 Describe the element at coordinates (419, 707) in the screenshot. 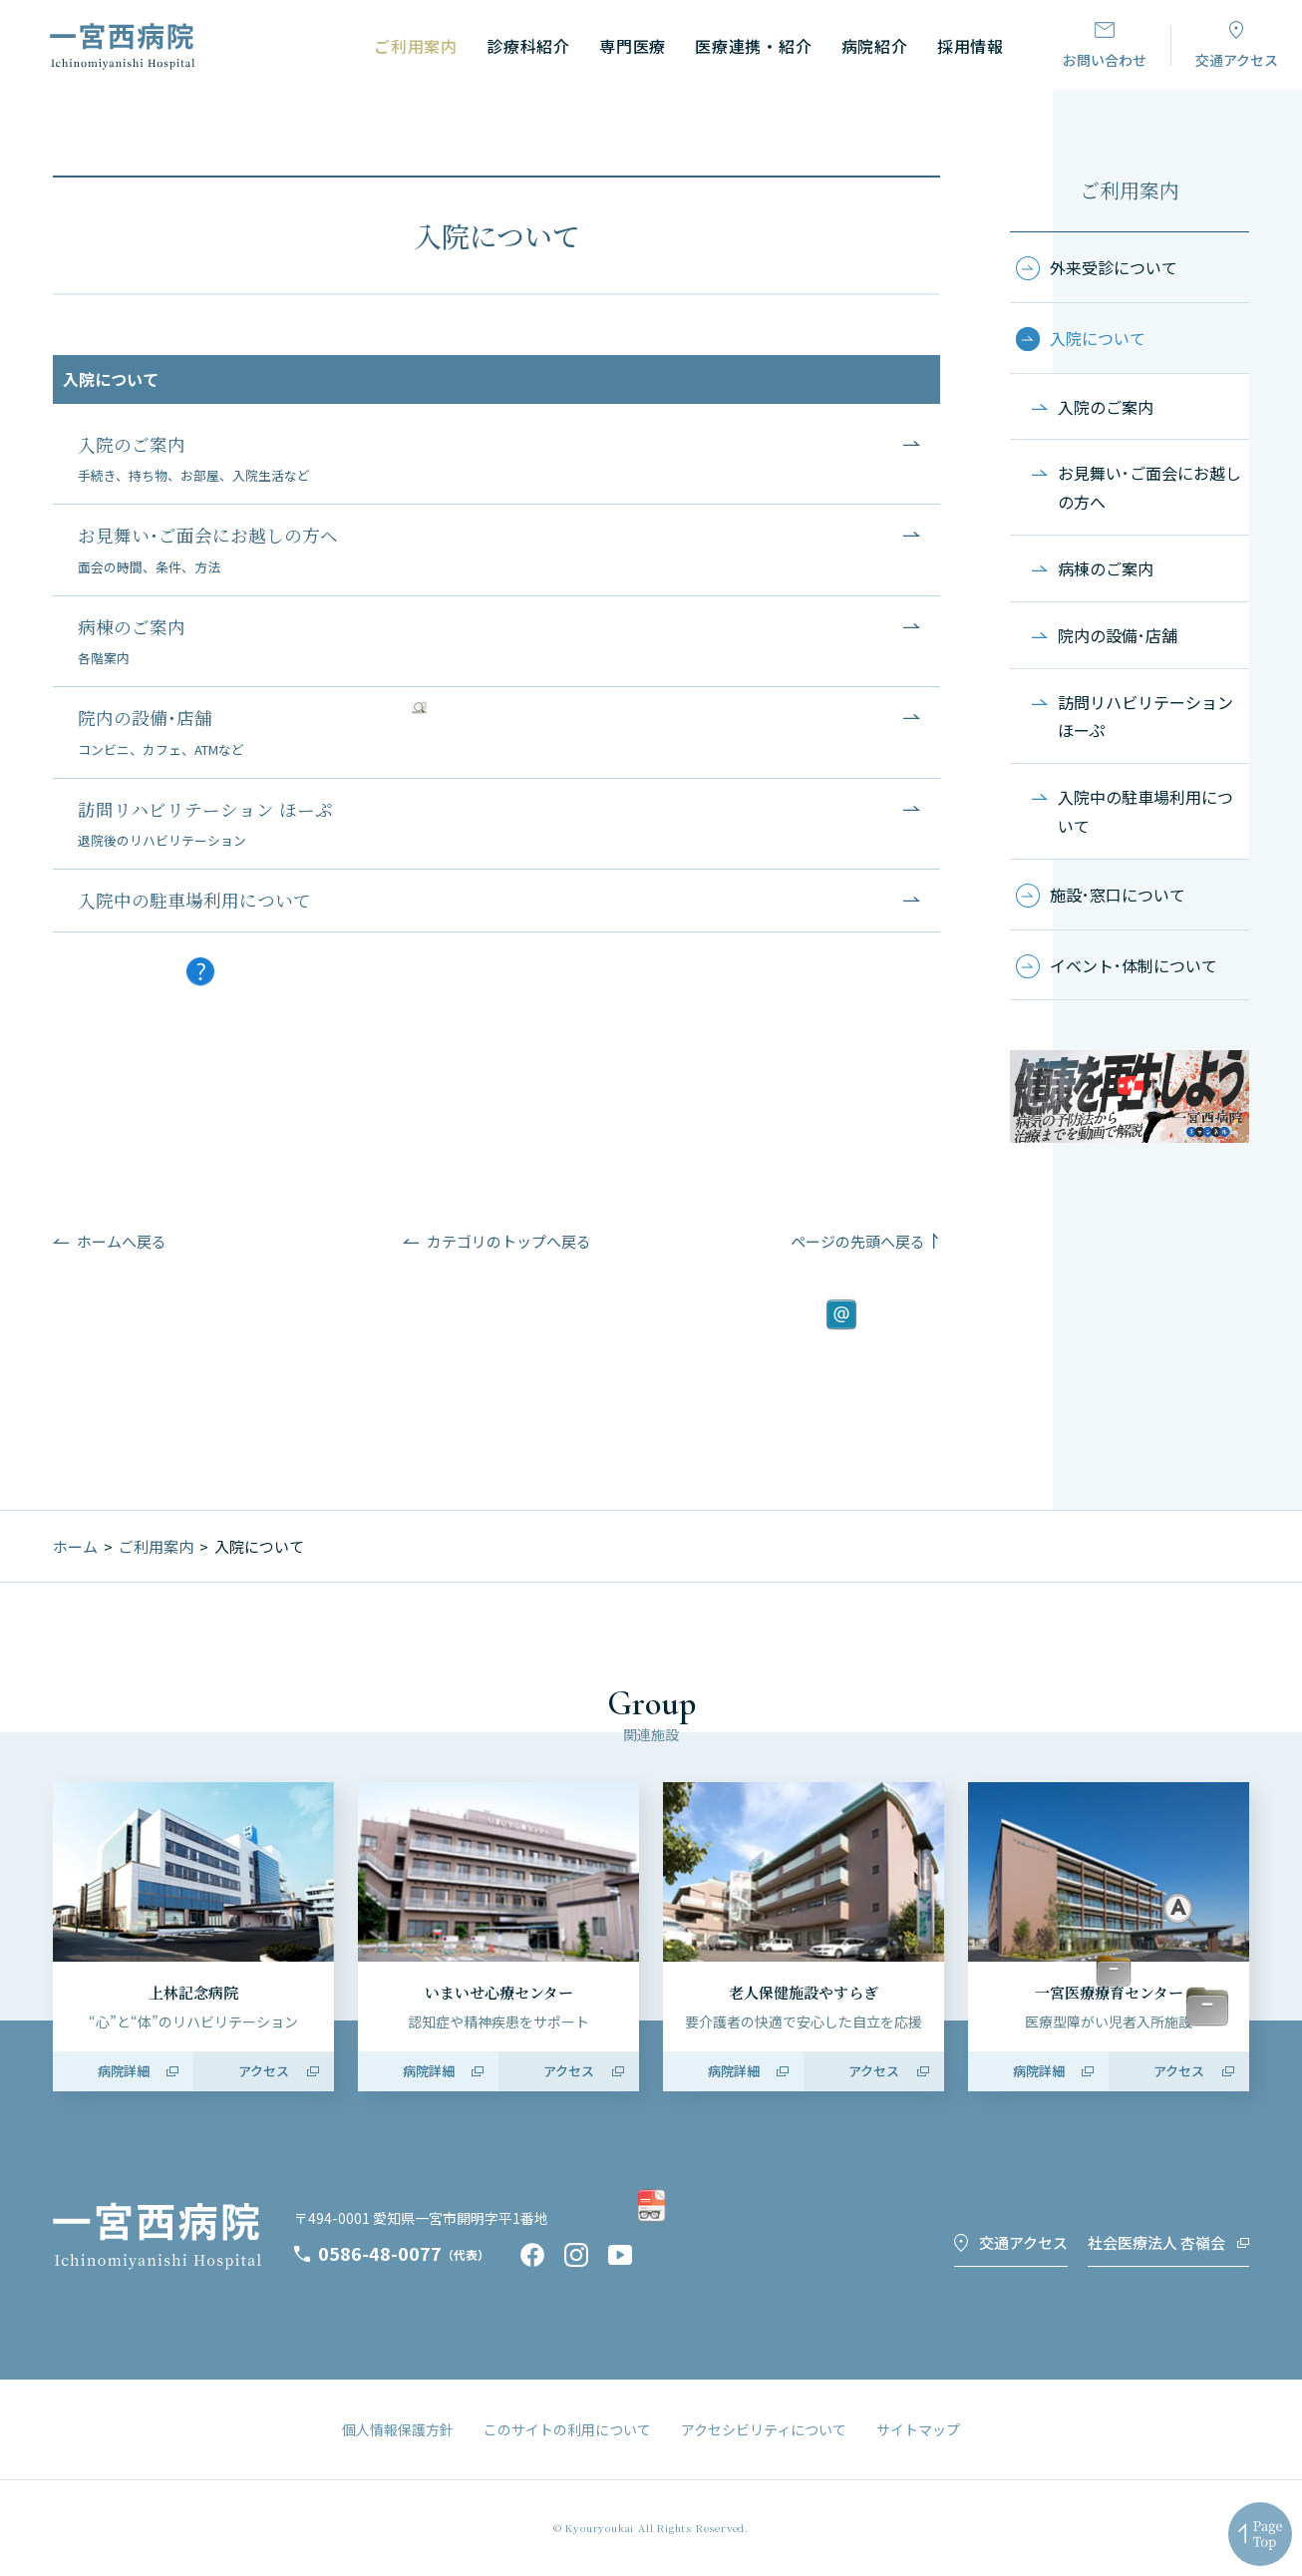

I see `open the photo viewer application` at that location.